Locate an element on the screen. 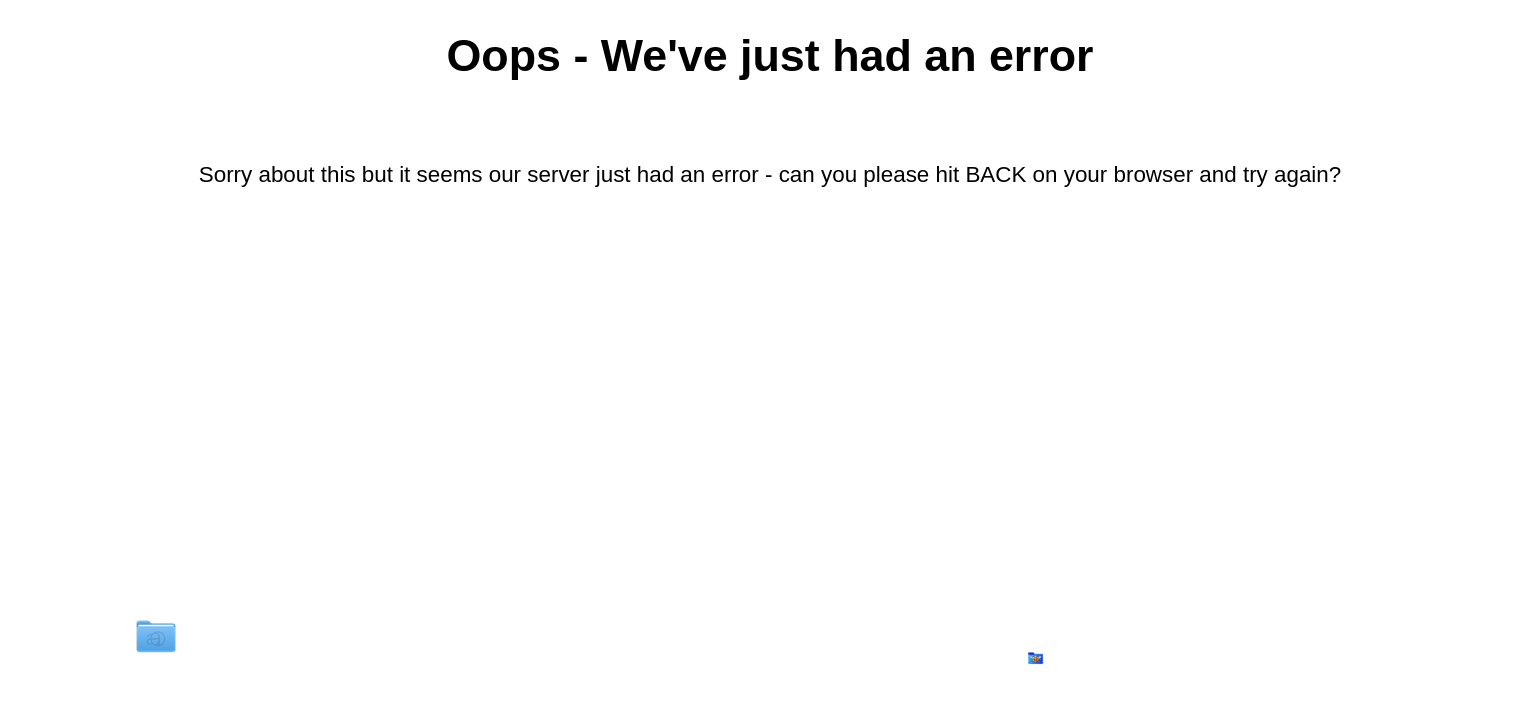  open typos 2024 folder is located at coordinates (156, 636).